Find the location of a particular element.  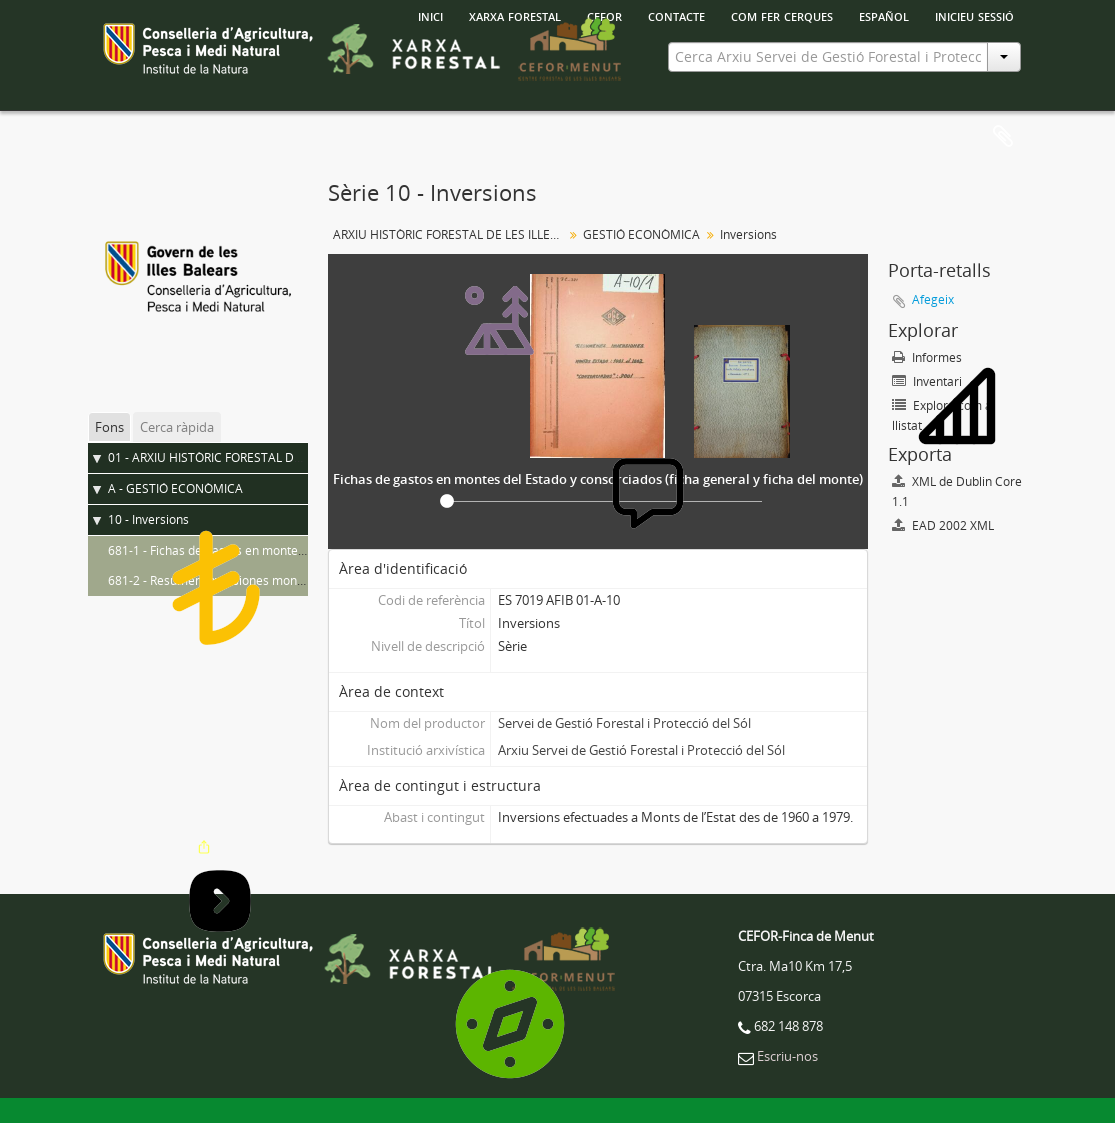

open messaging or chat is located at coordinates (648, 489).